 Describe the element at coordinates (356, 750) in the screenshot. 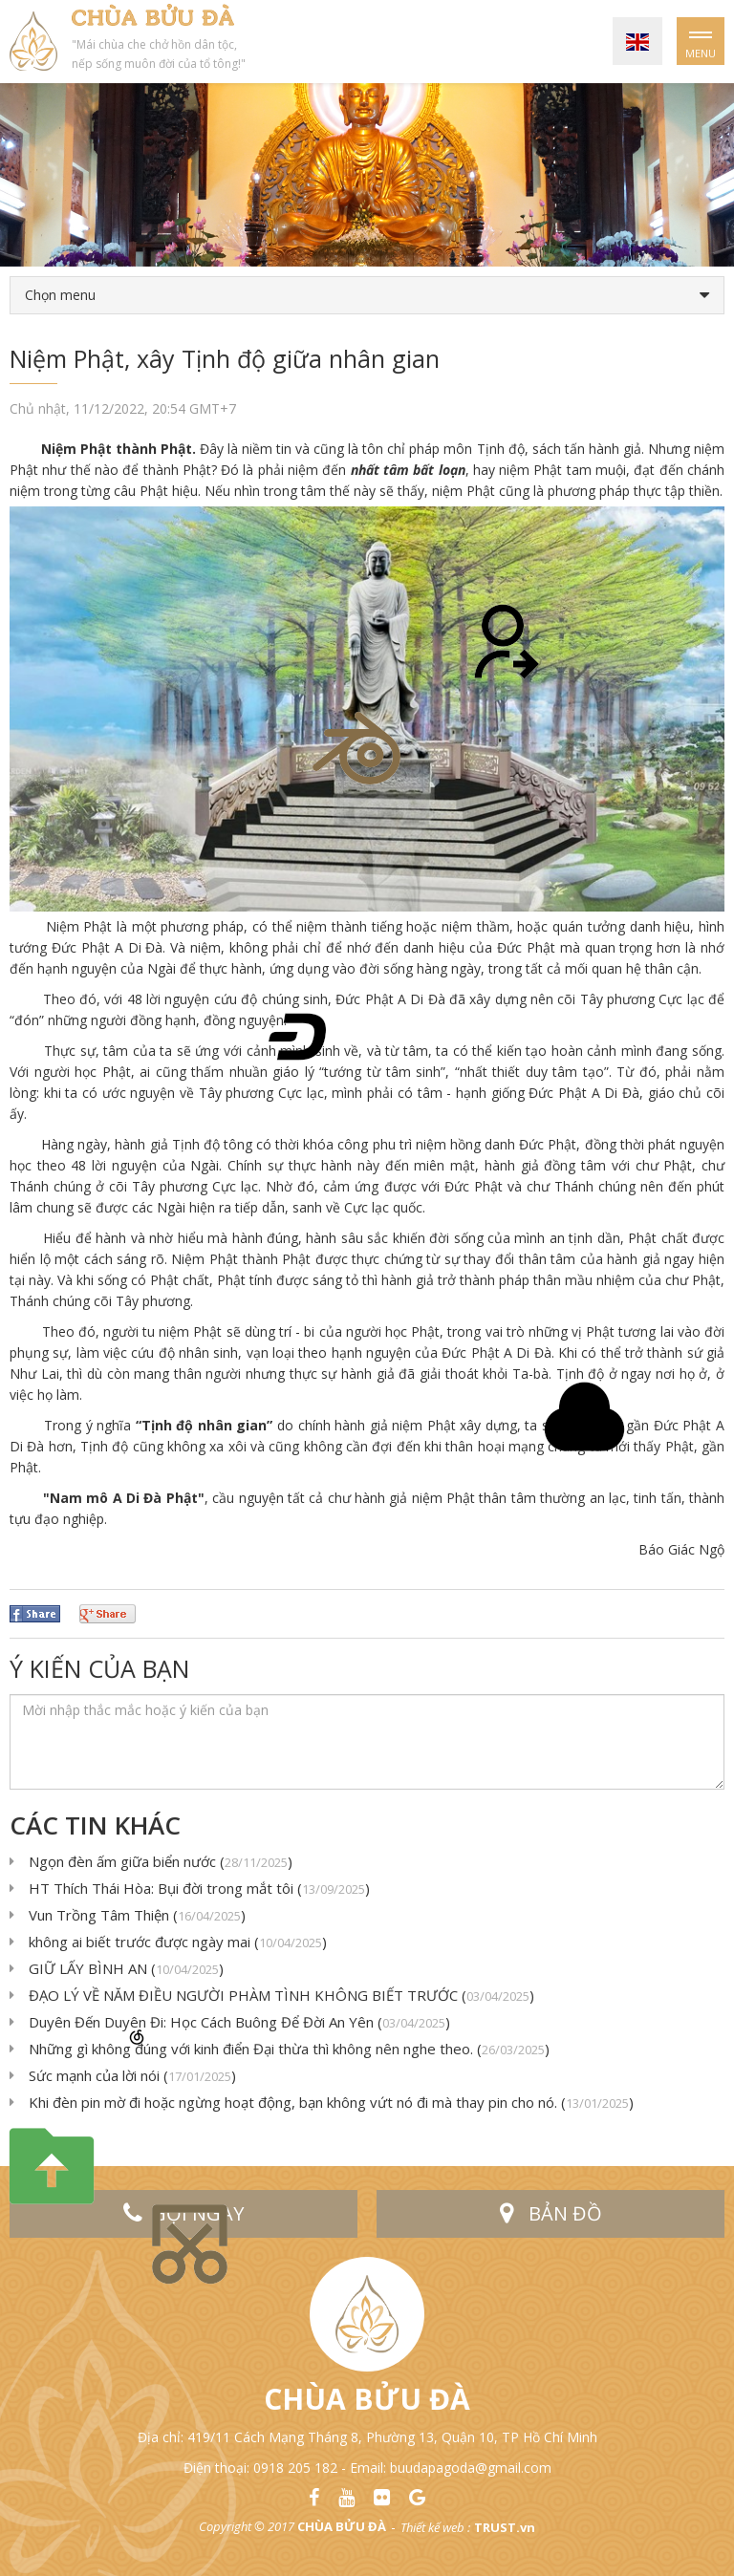

I see `open Blender 3D modeling software` at that location.